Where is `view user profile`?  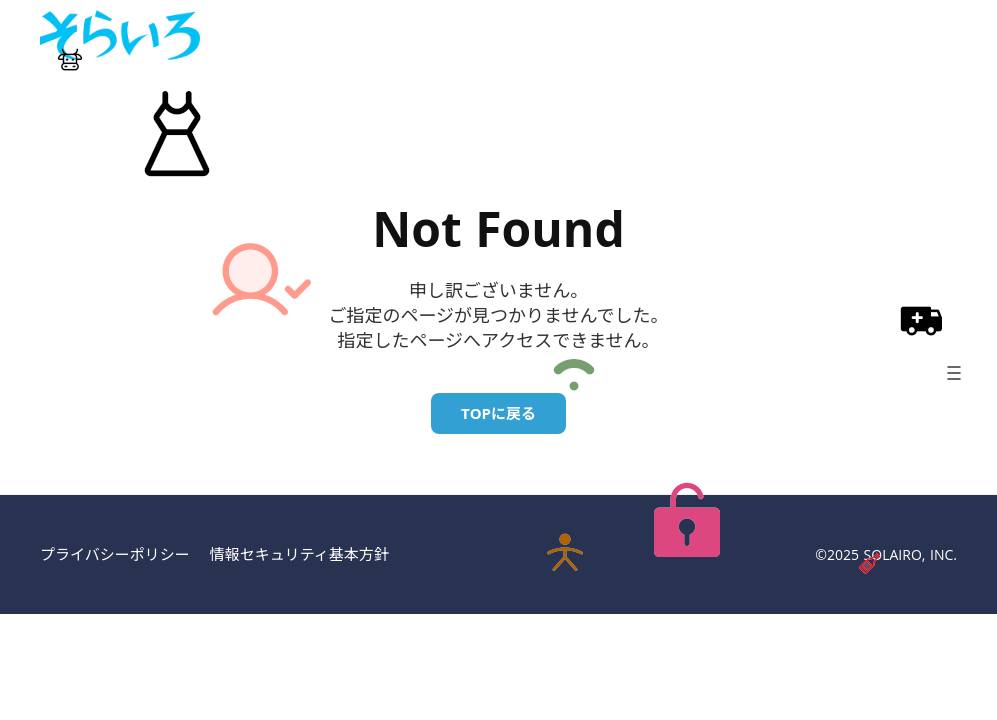
view user profile is located at coordinates (565, 553).